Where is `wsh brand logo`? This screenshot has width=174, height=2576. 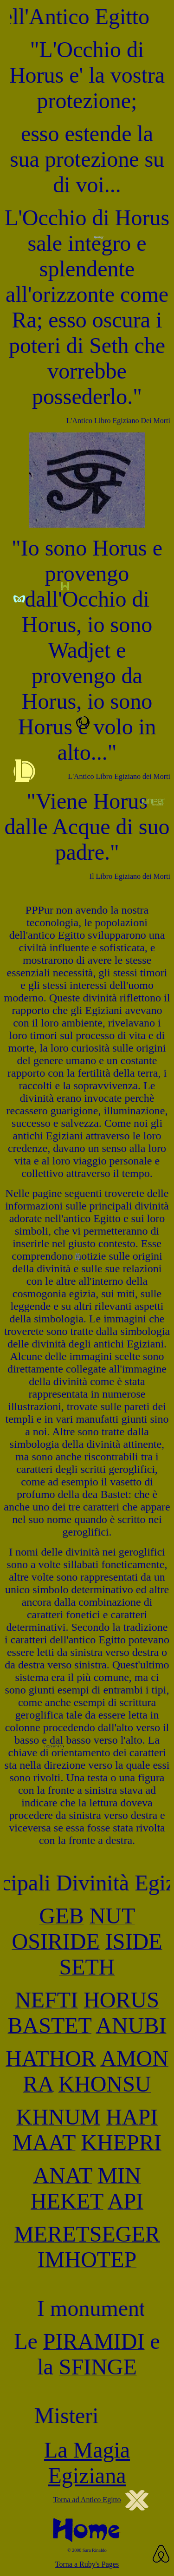
wsh brand logo is located at coordinates (65, 586).